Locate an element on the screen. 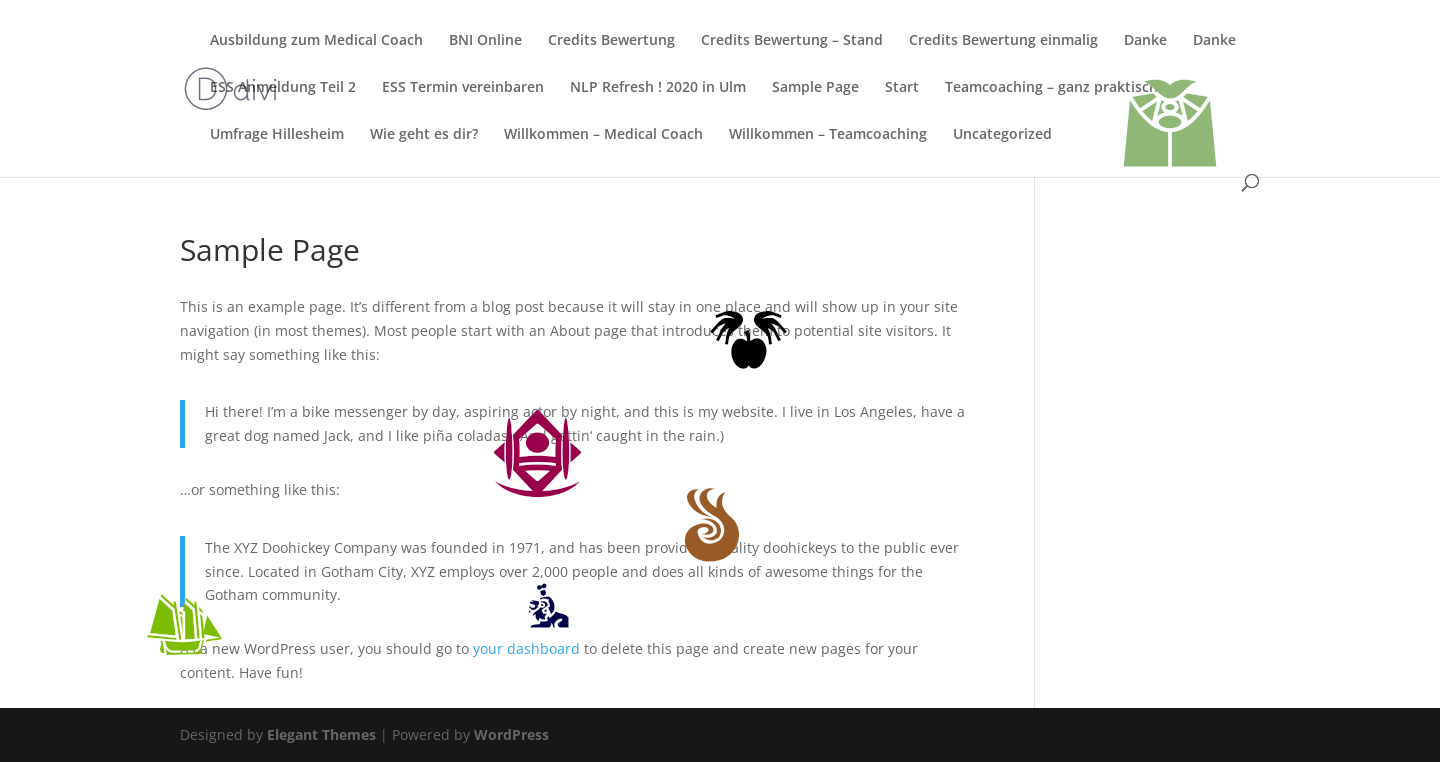  indicates weather effect active in game is located at coordinates (712, 525).